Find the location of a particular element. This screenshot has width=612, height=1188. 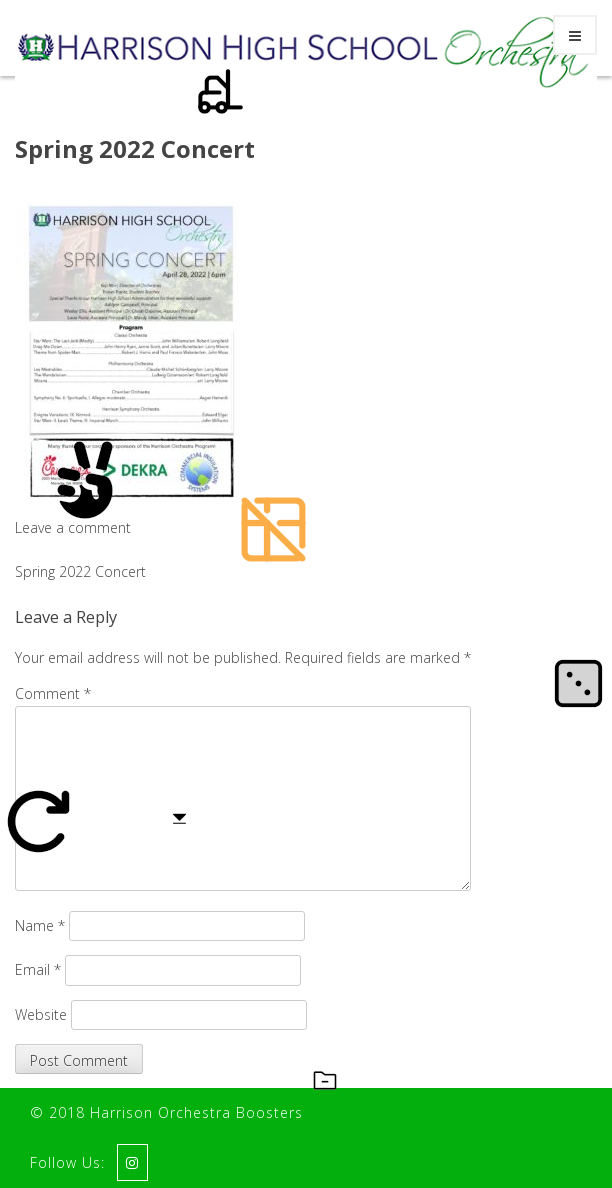

disable table view is located at coordinates (273, 529).